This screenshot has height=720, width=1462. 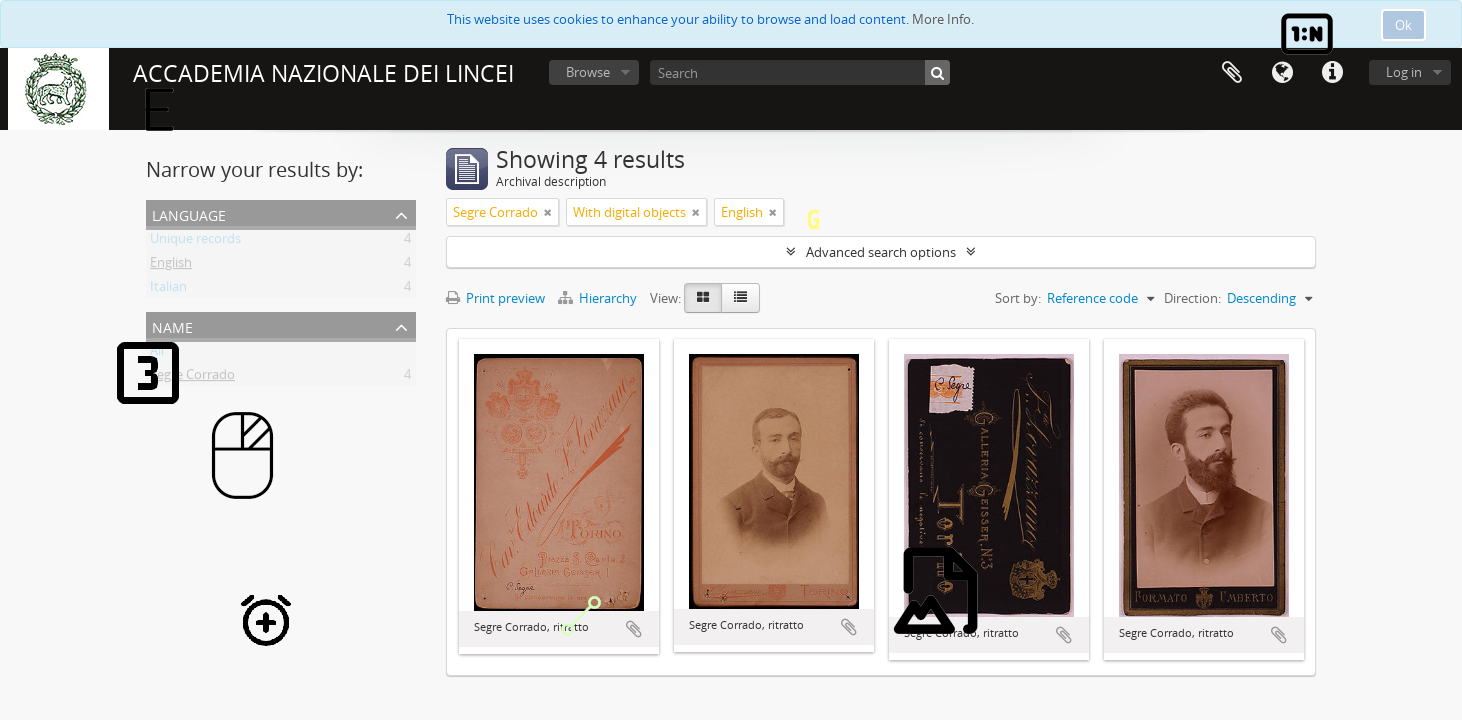 What do you see at coordinates (940, 590) in the screenshot?
I see `view image file` at bounding box center [940, 590].